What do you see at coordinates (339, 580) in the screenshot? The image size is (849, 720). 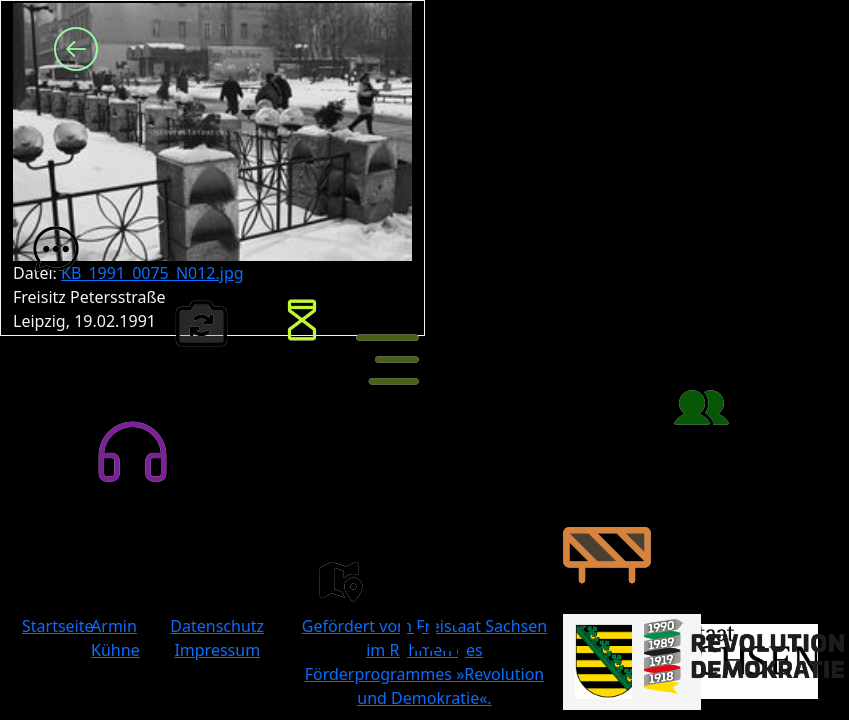 I see `view location on map` at bounding box center [339, 580].